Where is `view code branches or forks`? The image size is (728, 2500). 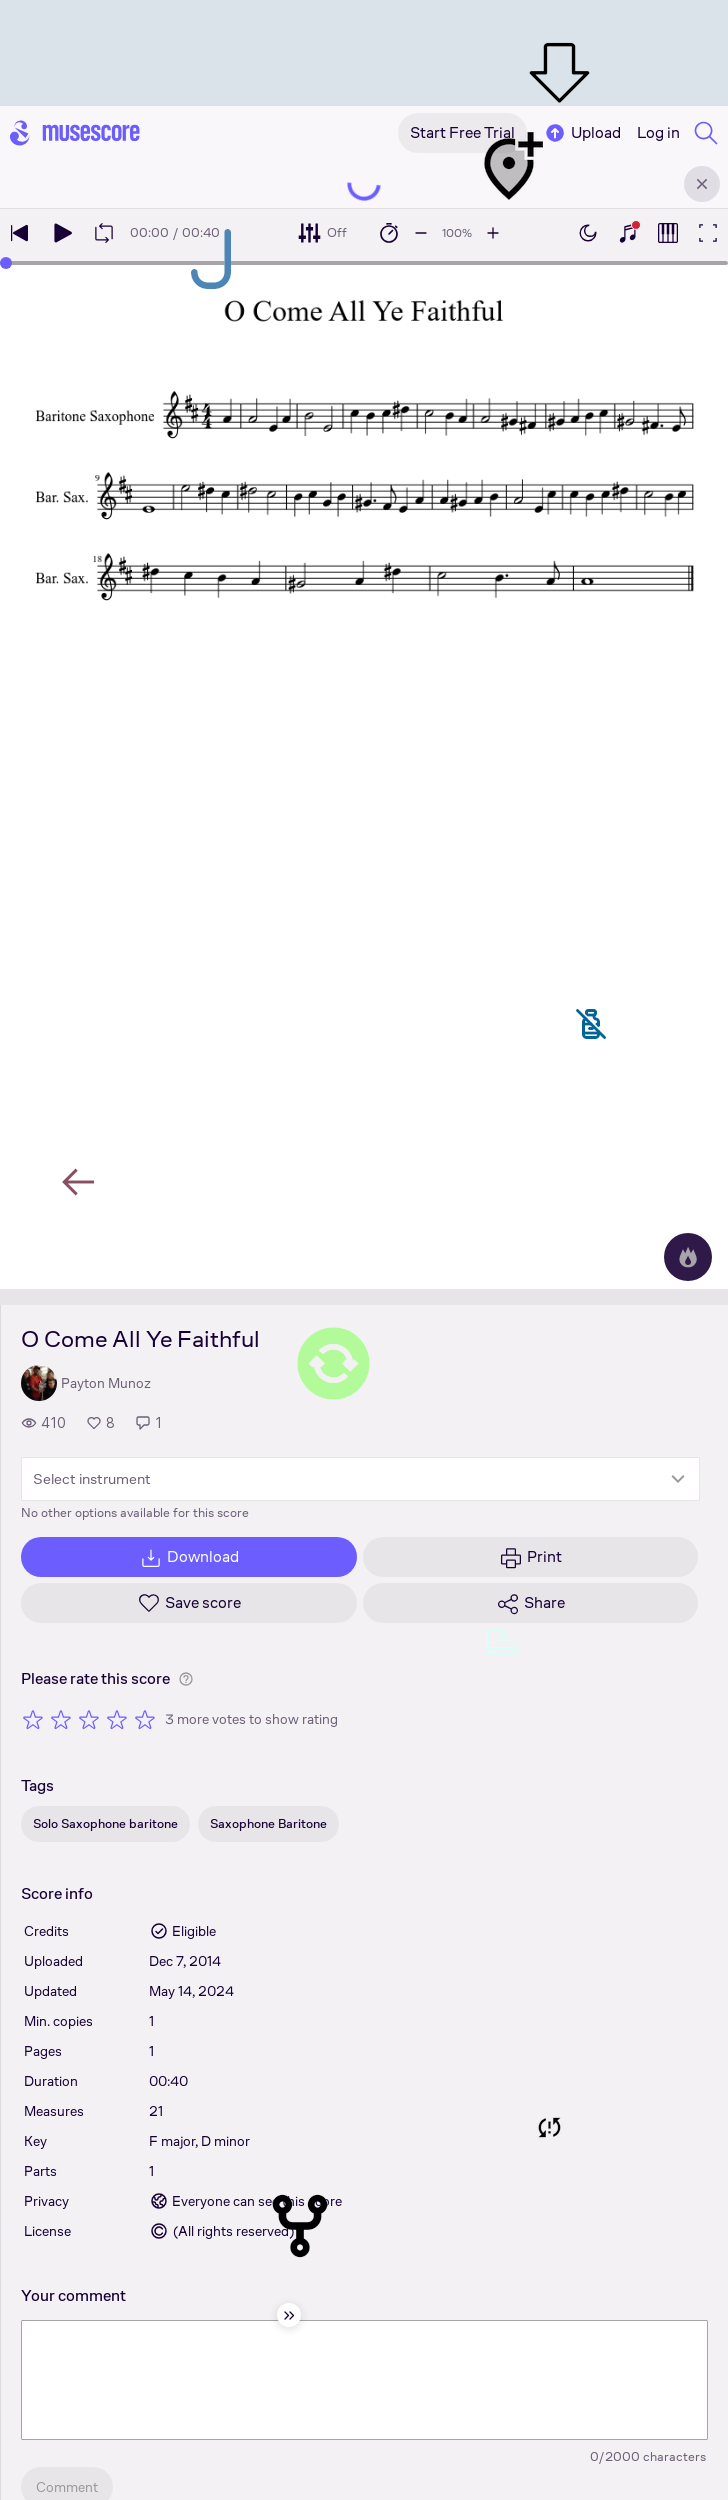
view code branches or forks is located at coordinates (300, 2226).